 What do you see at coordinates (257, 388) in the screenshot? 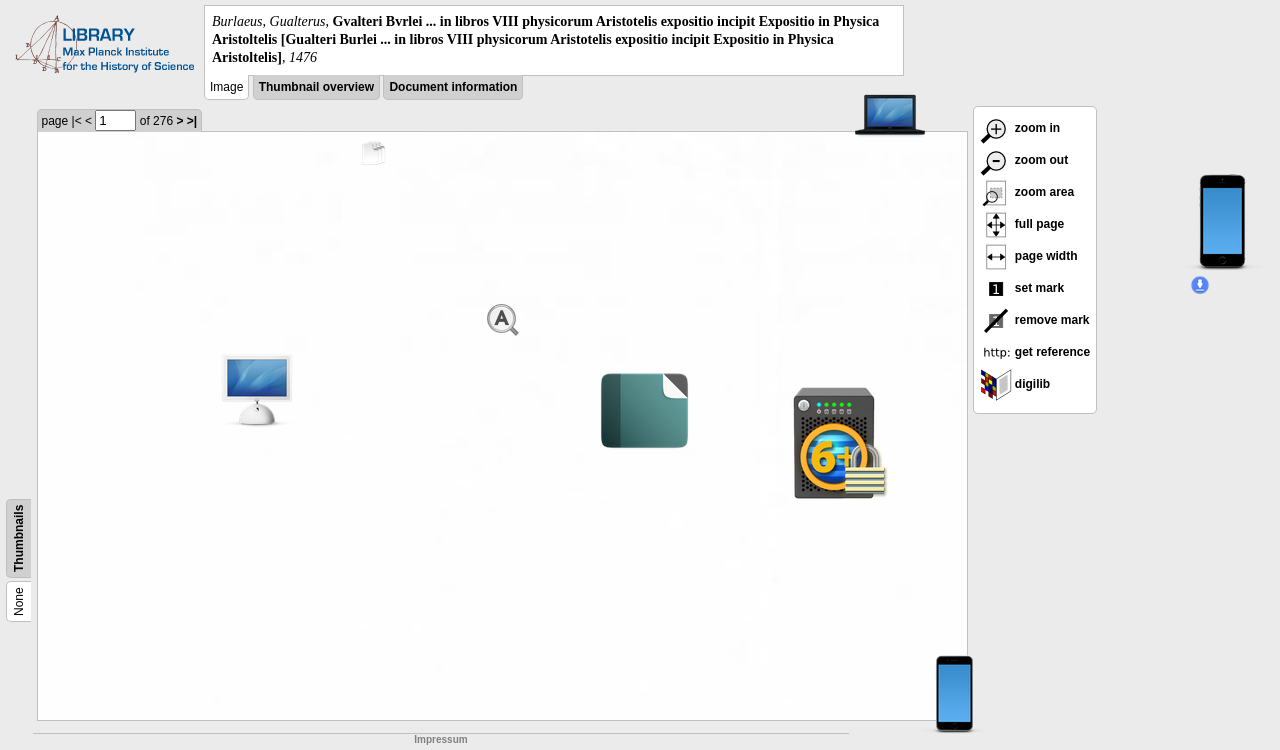
I see `represents an imac g4 device in system settings` at bounding box center [257, 388].